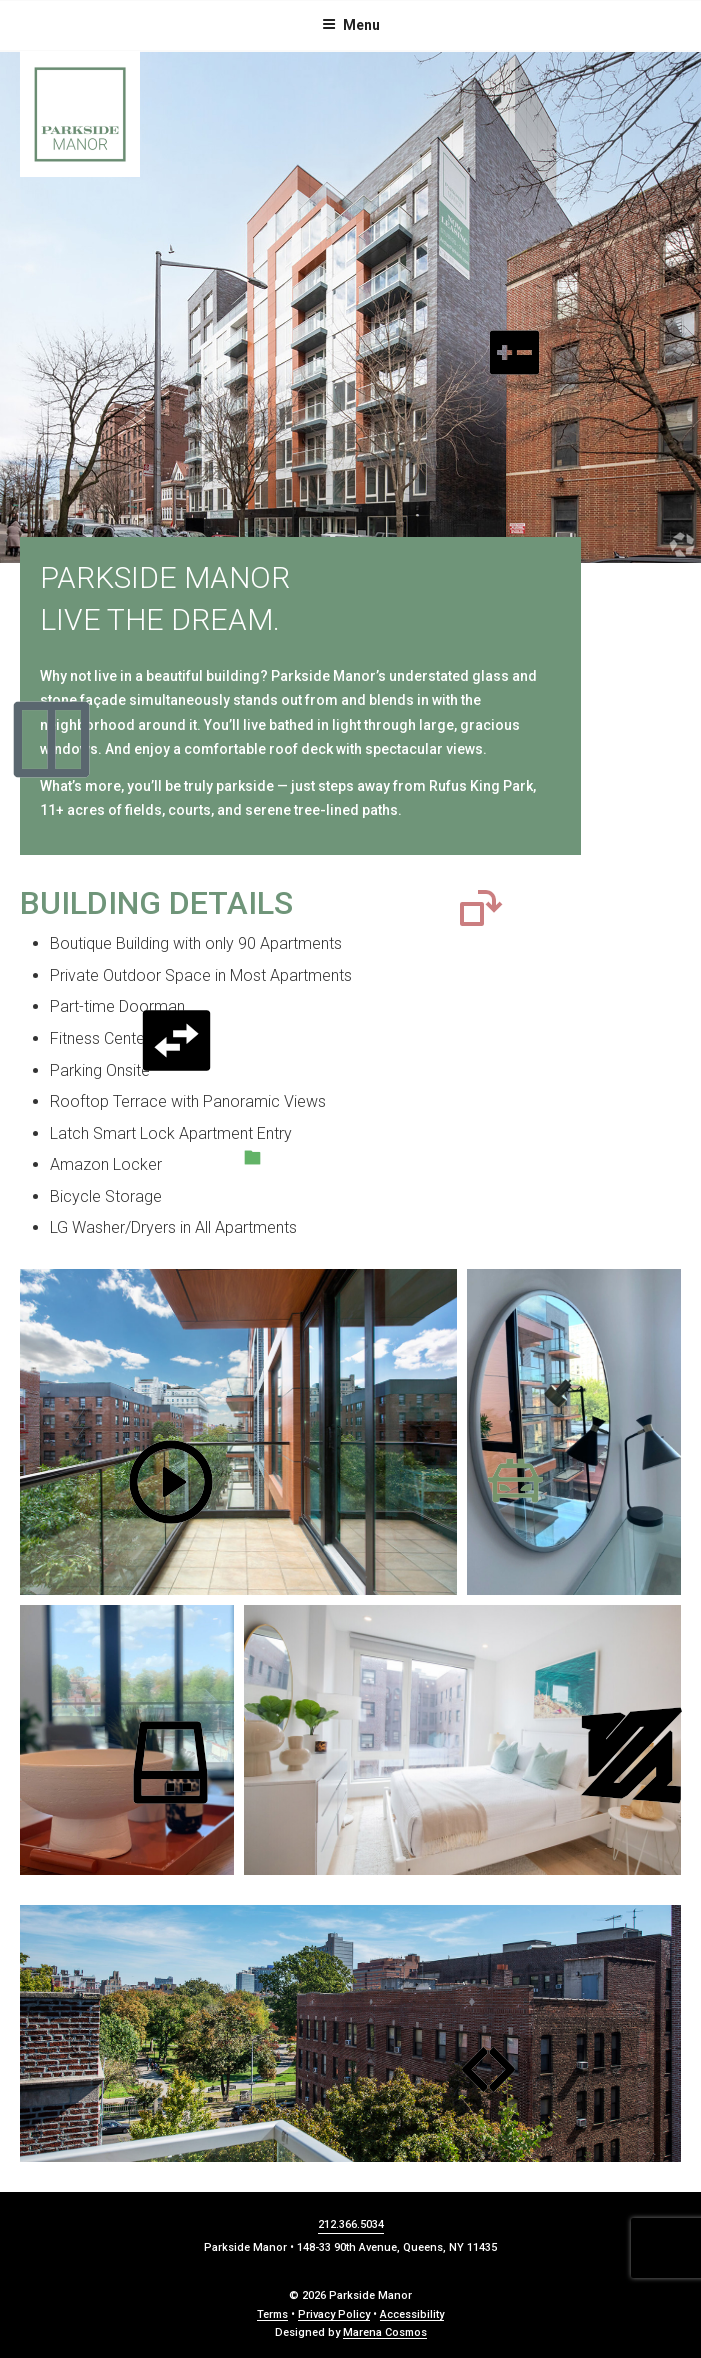 This screenshot has height=2358, width=701. I want to click on FFmpeg multimedia framework logo, so click(631, 1755).